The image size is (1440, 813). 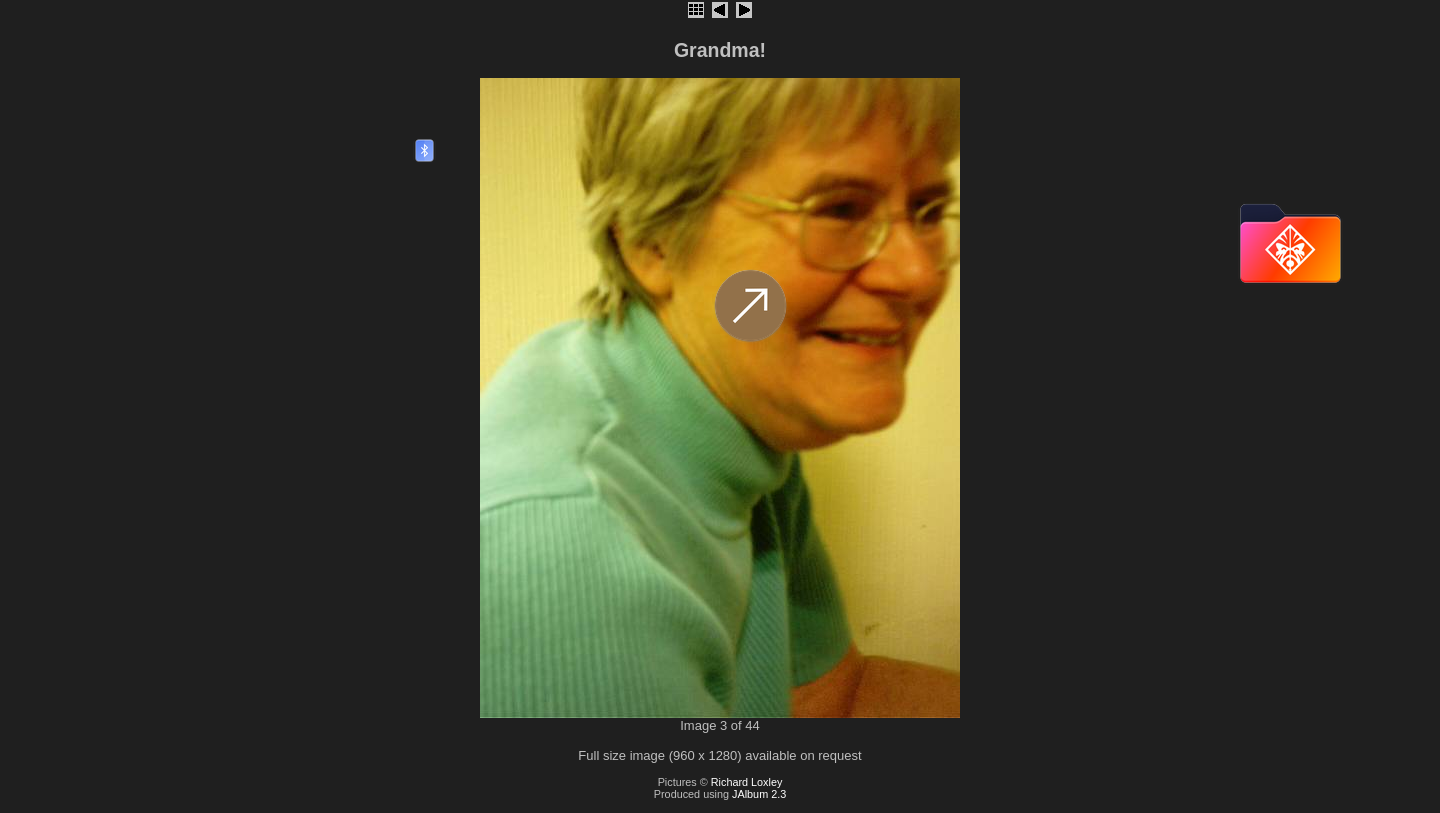 What do you see at coordinates (424, 150) in the screenshot?
I see `access bluetooth settings` at bounding box center [424, 150].